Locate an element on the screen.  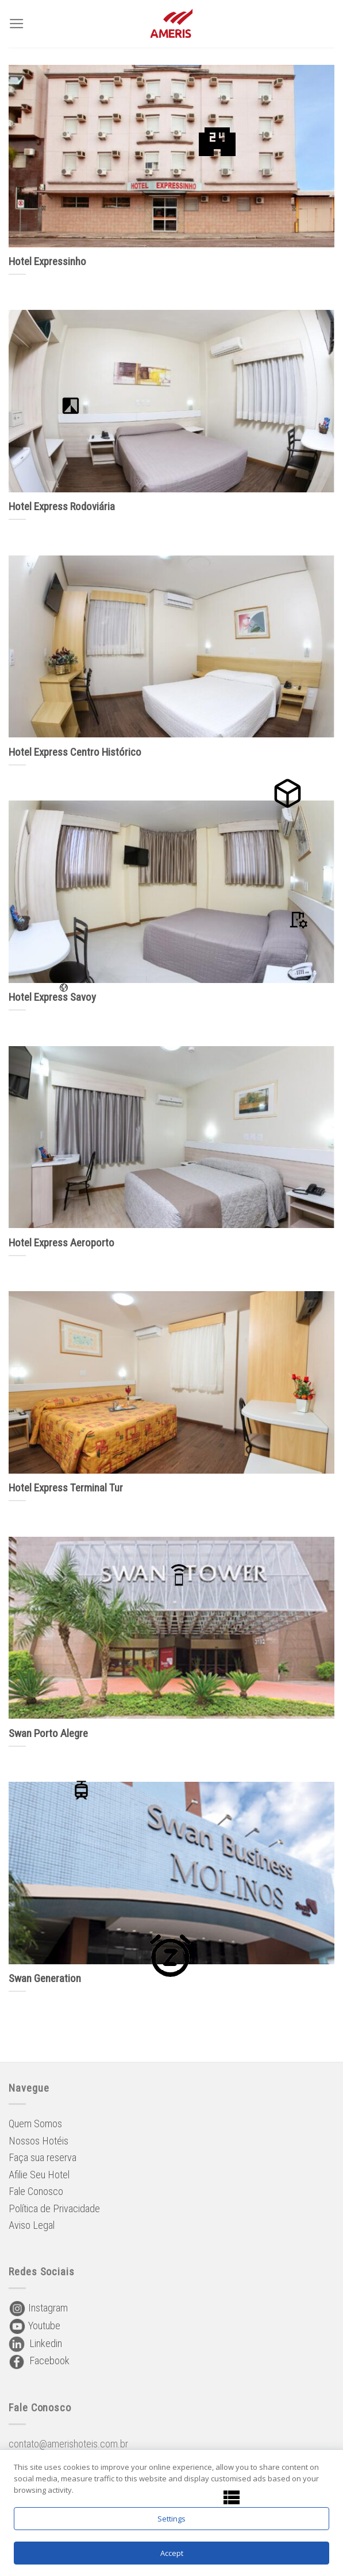
find nearby convenience stores is located at coordinates (217, 142).